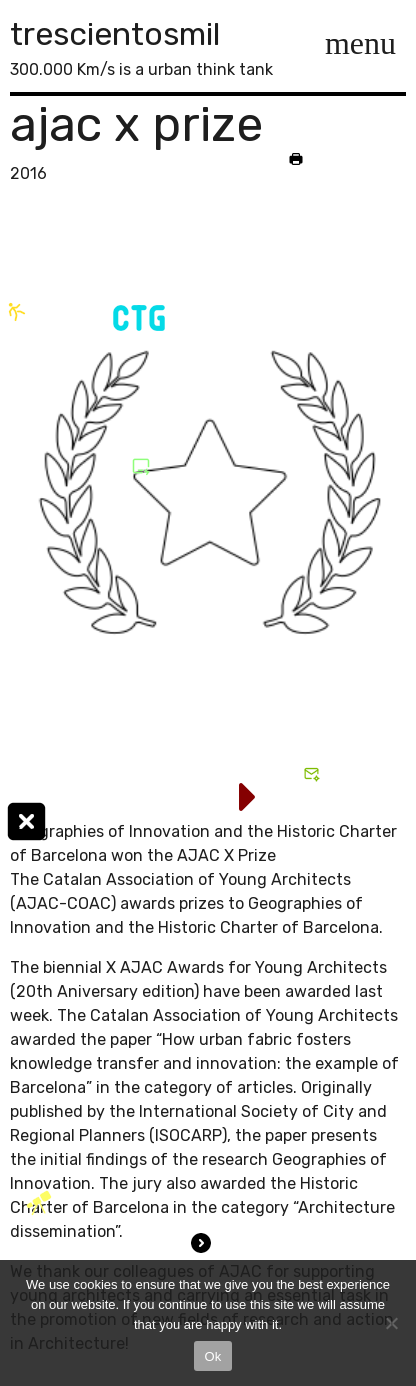 The image size is (416, 1386). I want to click on indicates a fall hazard or warning, so click(16, 311).